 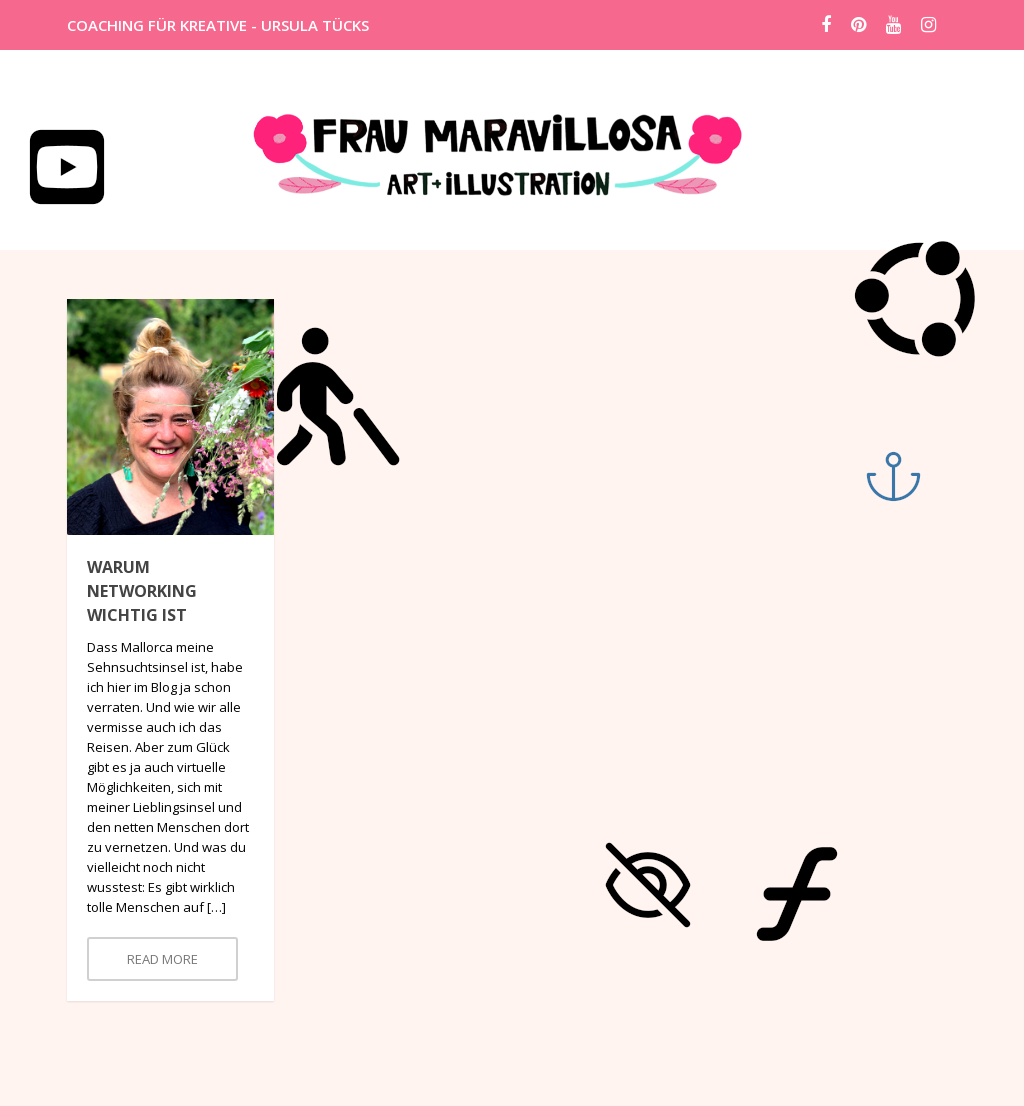 What do you see at coordinates (797, 894) in the screenshot?
I see `indicates florin or dutch guilder currency` at bounding box center [797, 894].